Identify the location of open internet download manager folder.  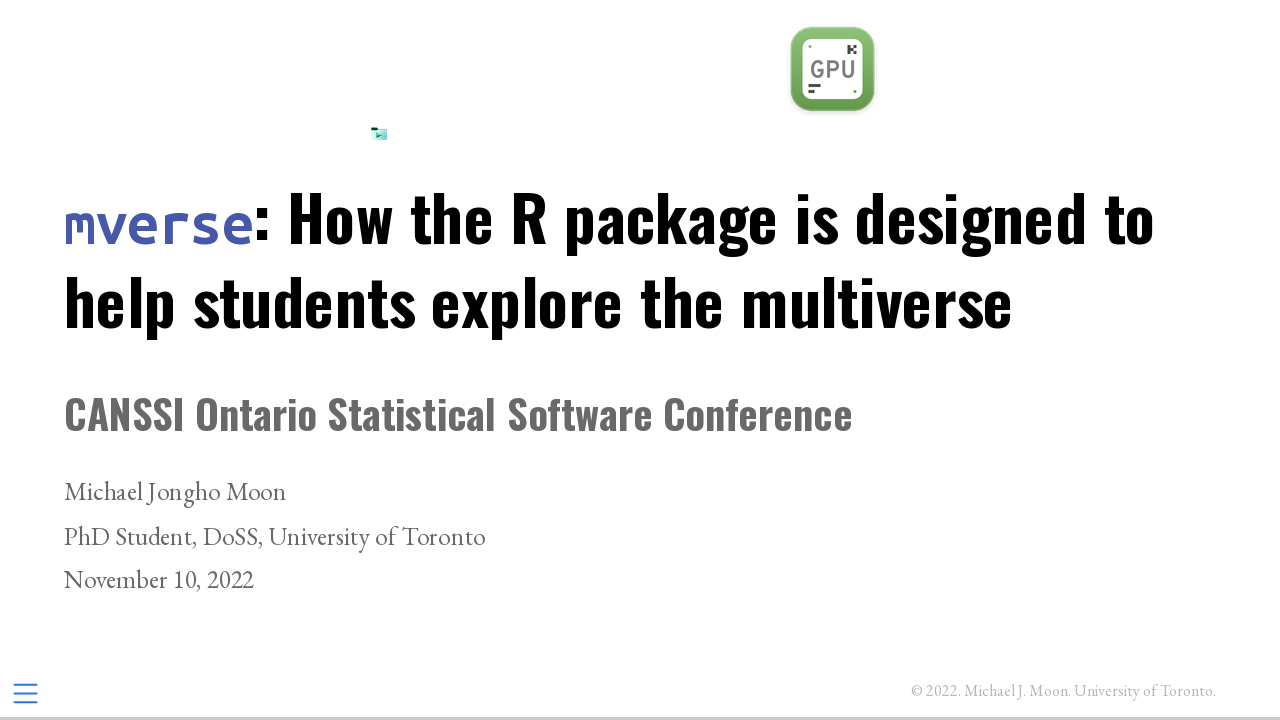
(379, 134).